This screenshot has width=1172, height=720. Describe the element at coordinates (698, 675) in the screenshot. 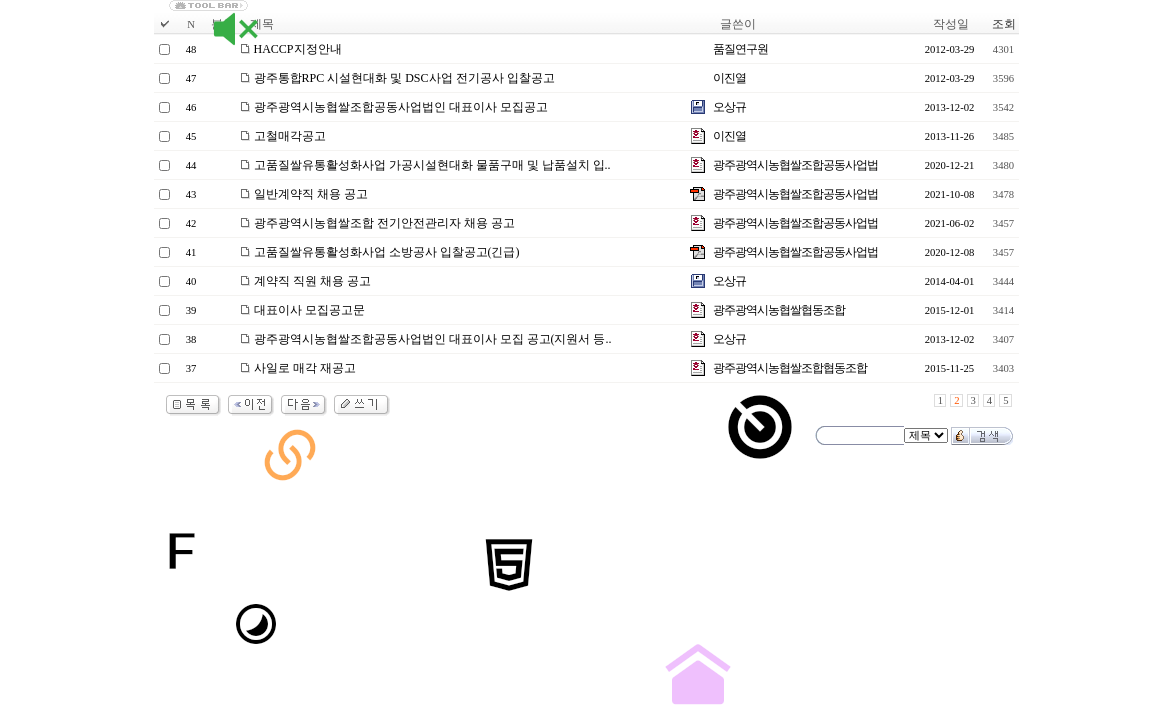

I see `navigate to home screen` at that location.